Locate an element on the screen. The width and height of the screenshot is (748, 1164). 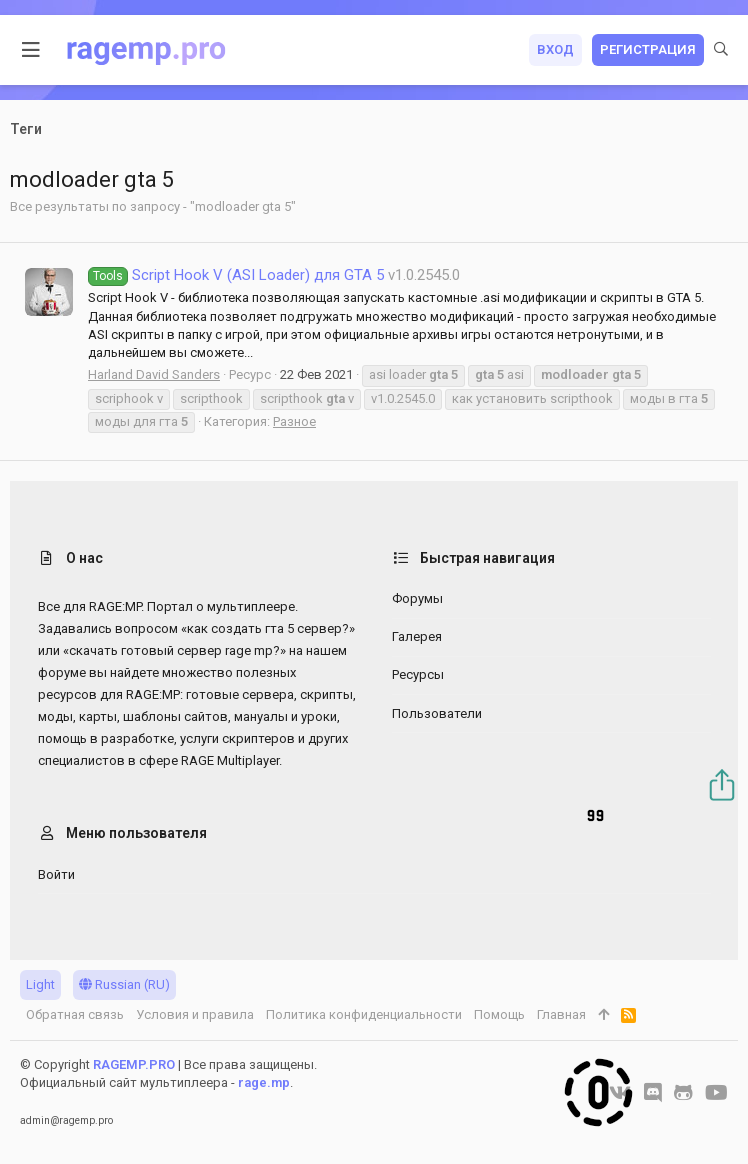
indicates a pending or in-progress state is located at coordinates (598, 1092).